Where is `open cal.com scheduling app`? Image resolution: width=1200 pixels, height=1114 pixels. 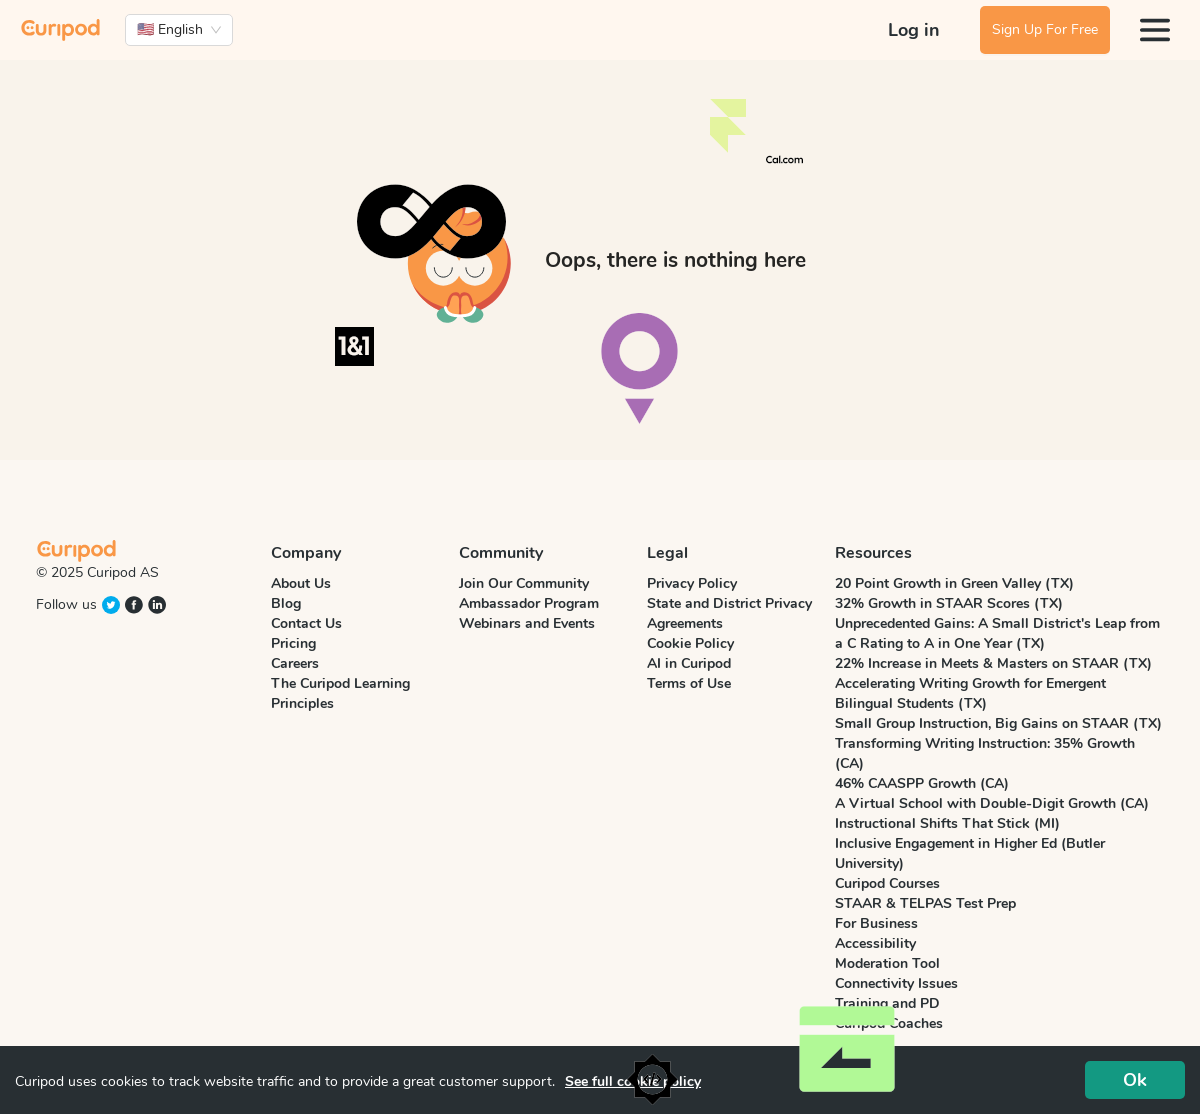
open cal.com scheduling app is located at coordinates (784, 159).